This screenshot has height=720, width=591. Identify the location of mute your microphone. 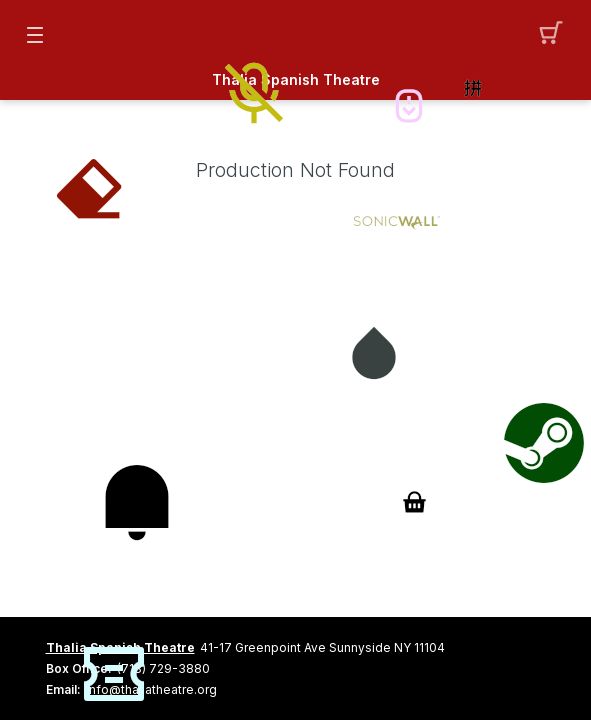
(254, 93).